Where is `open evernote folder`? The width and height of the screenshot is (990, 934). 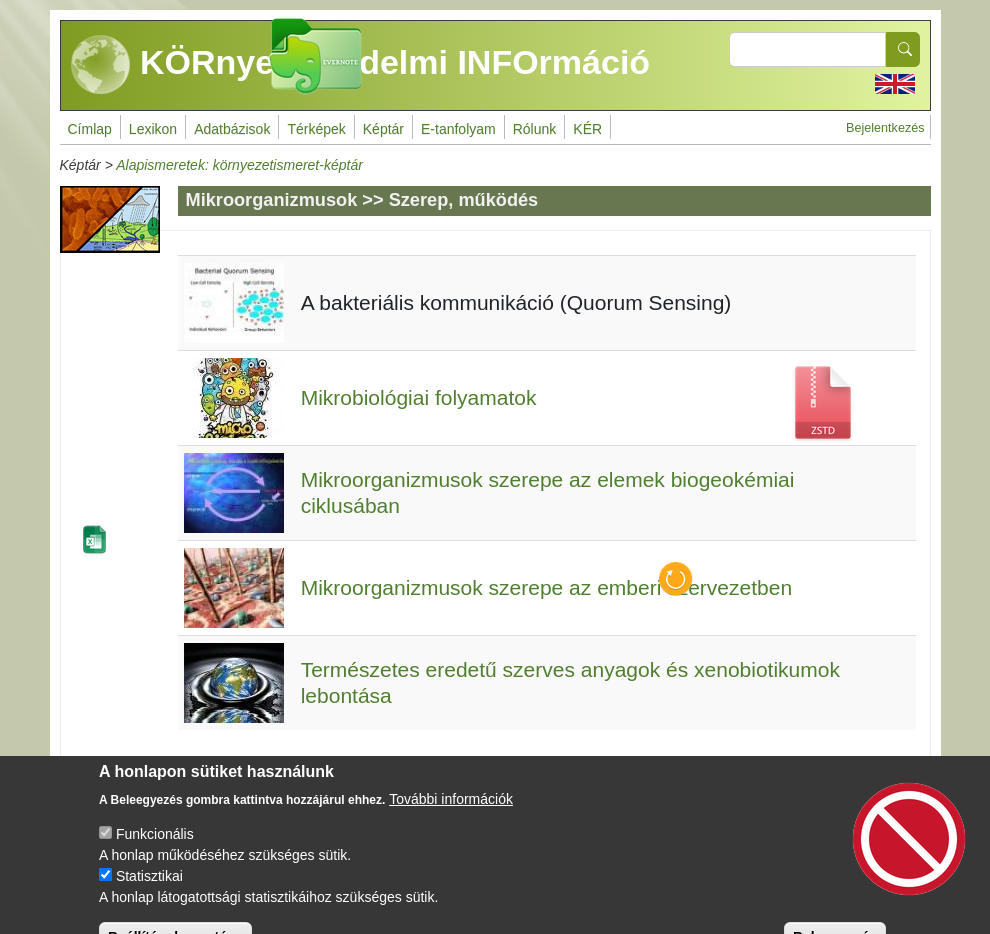
open evernote folder is located at coordinates (316, 56).